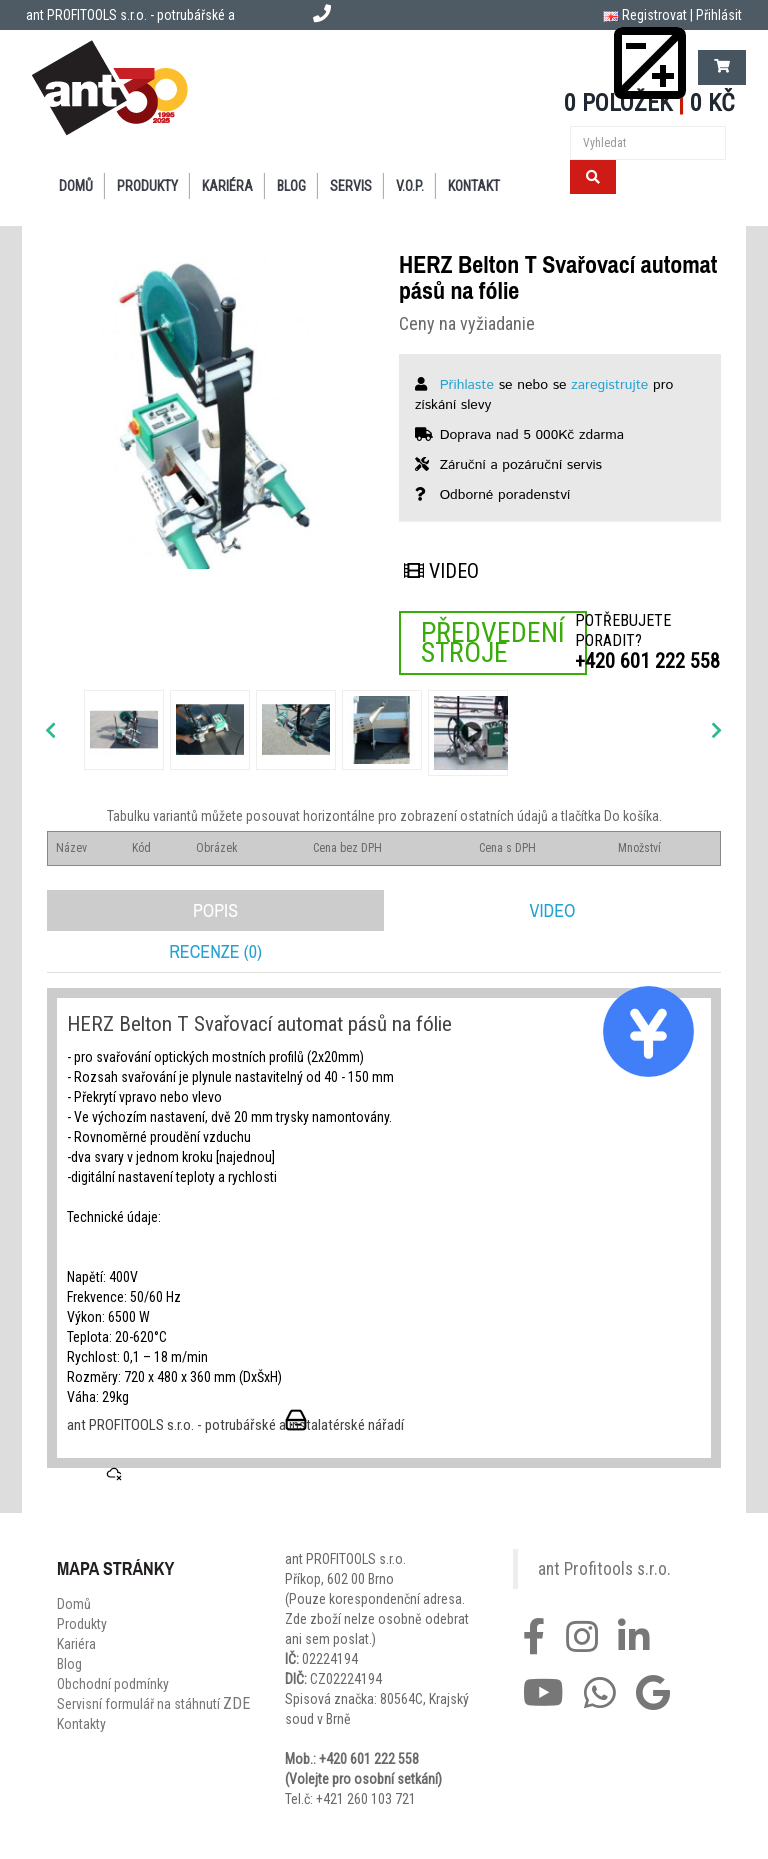  Describe the element at coordinates (650, 63) in the screenshot. I see `adjust image exposure settings` at that location.